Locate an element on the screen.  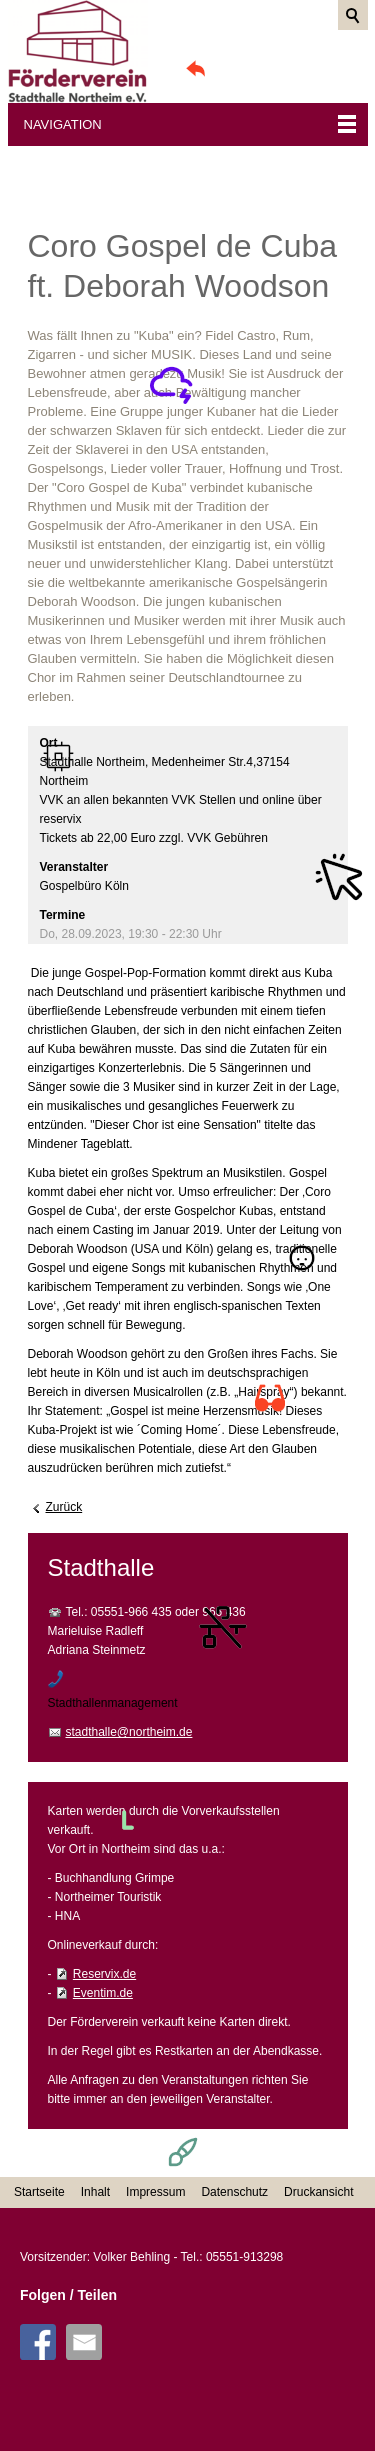
view system processor information is located at coordinates (58, 756).